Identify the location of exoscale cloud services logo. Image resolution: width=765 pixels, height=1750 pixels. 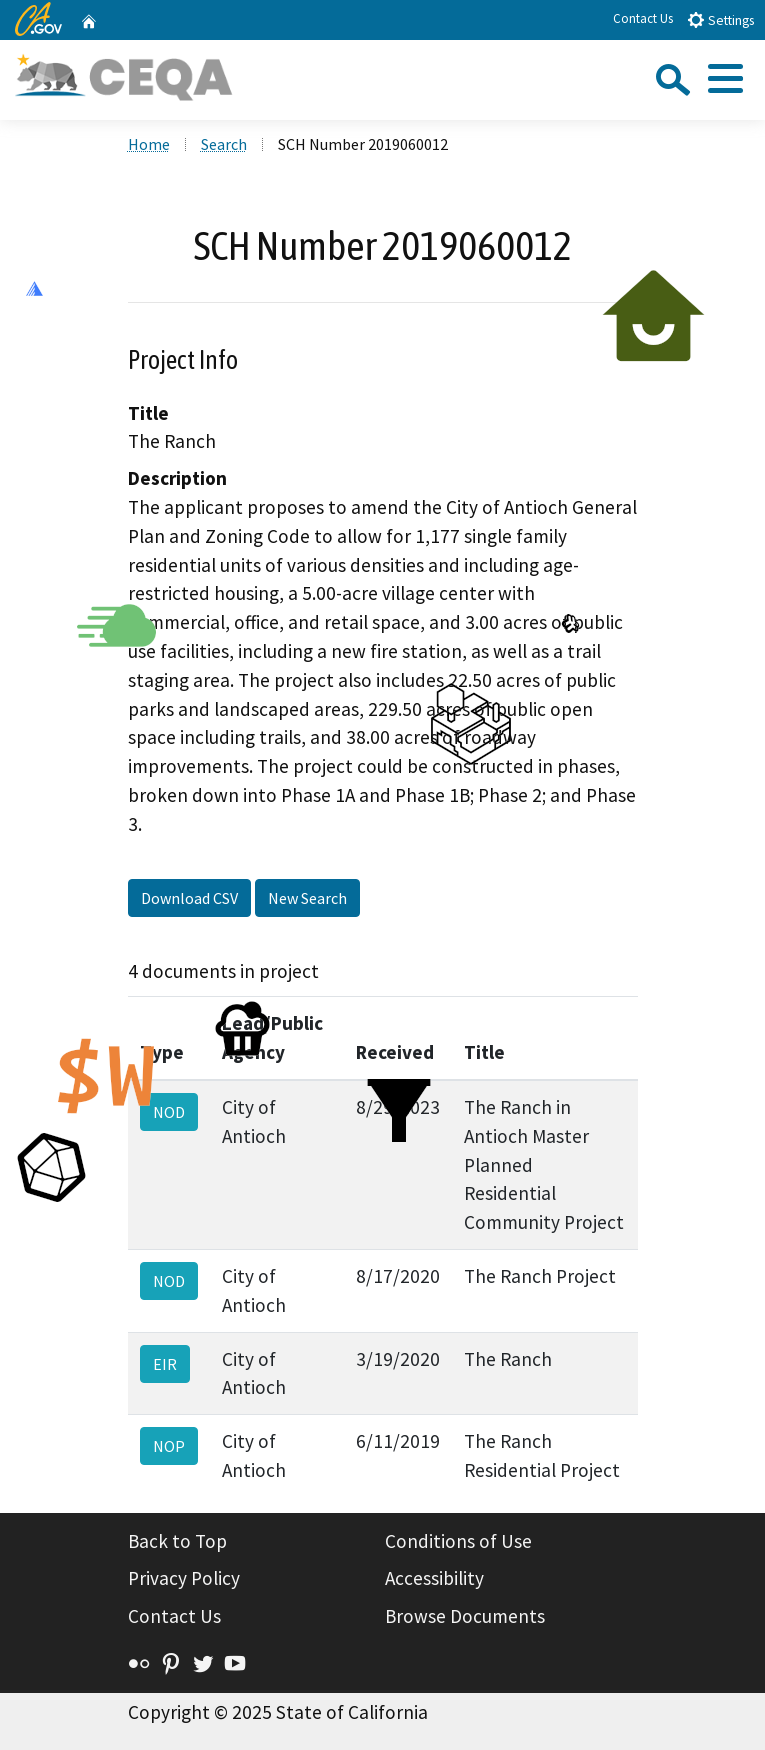
(34, 288).